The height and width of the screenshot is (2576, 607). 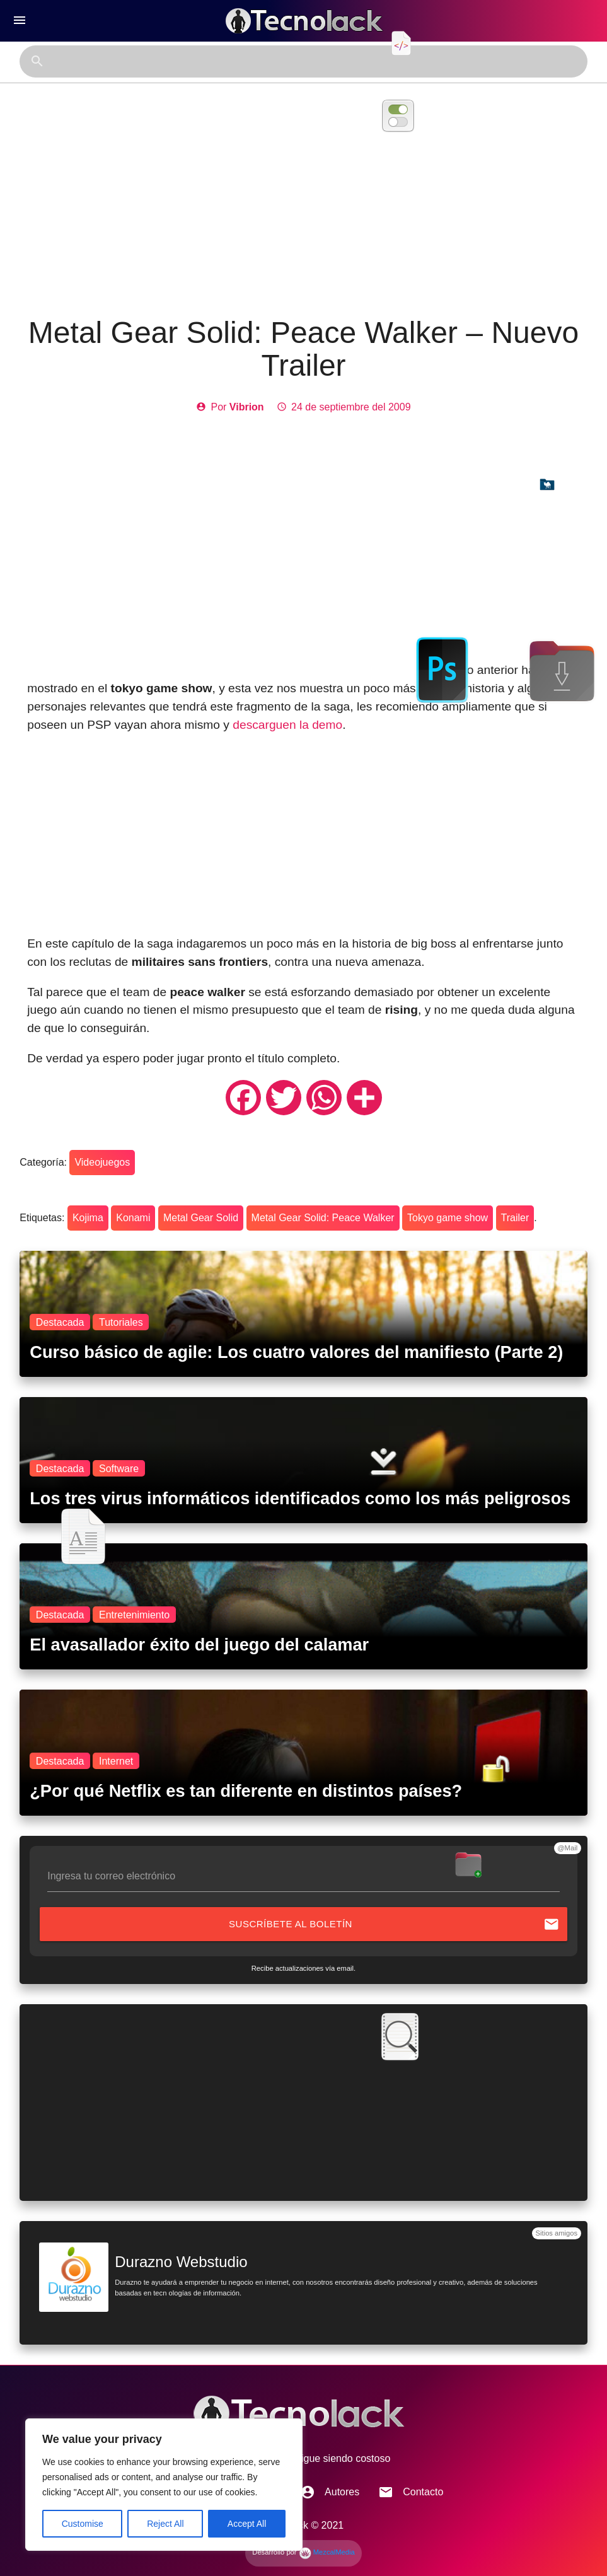 What do you see at coordinates (400, 2036) in the screenshot?
I see `open the log viewer application` at bounding box center [400, 2036].